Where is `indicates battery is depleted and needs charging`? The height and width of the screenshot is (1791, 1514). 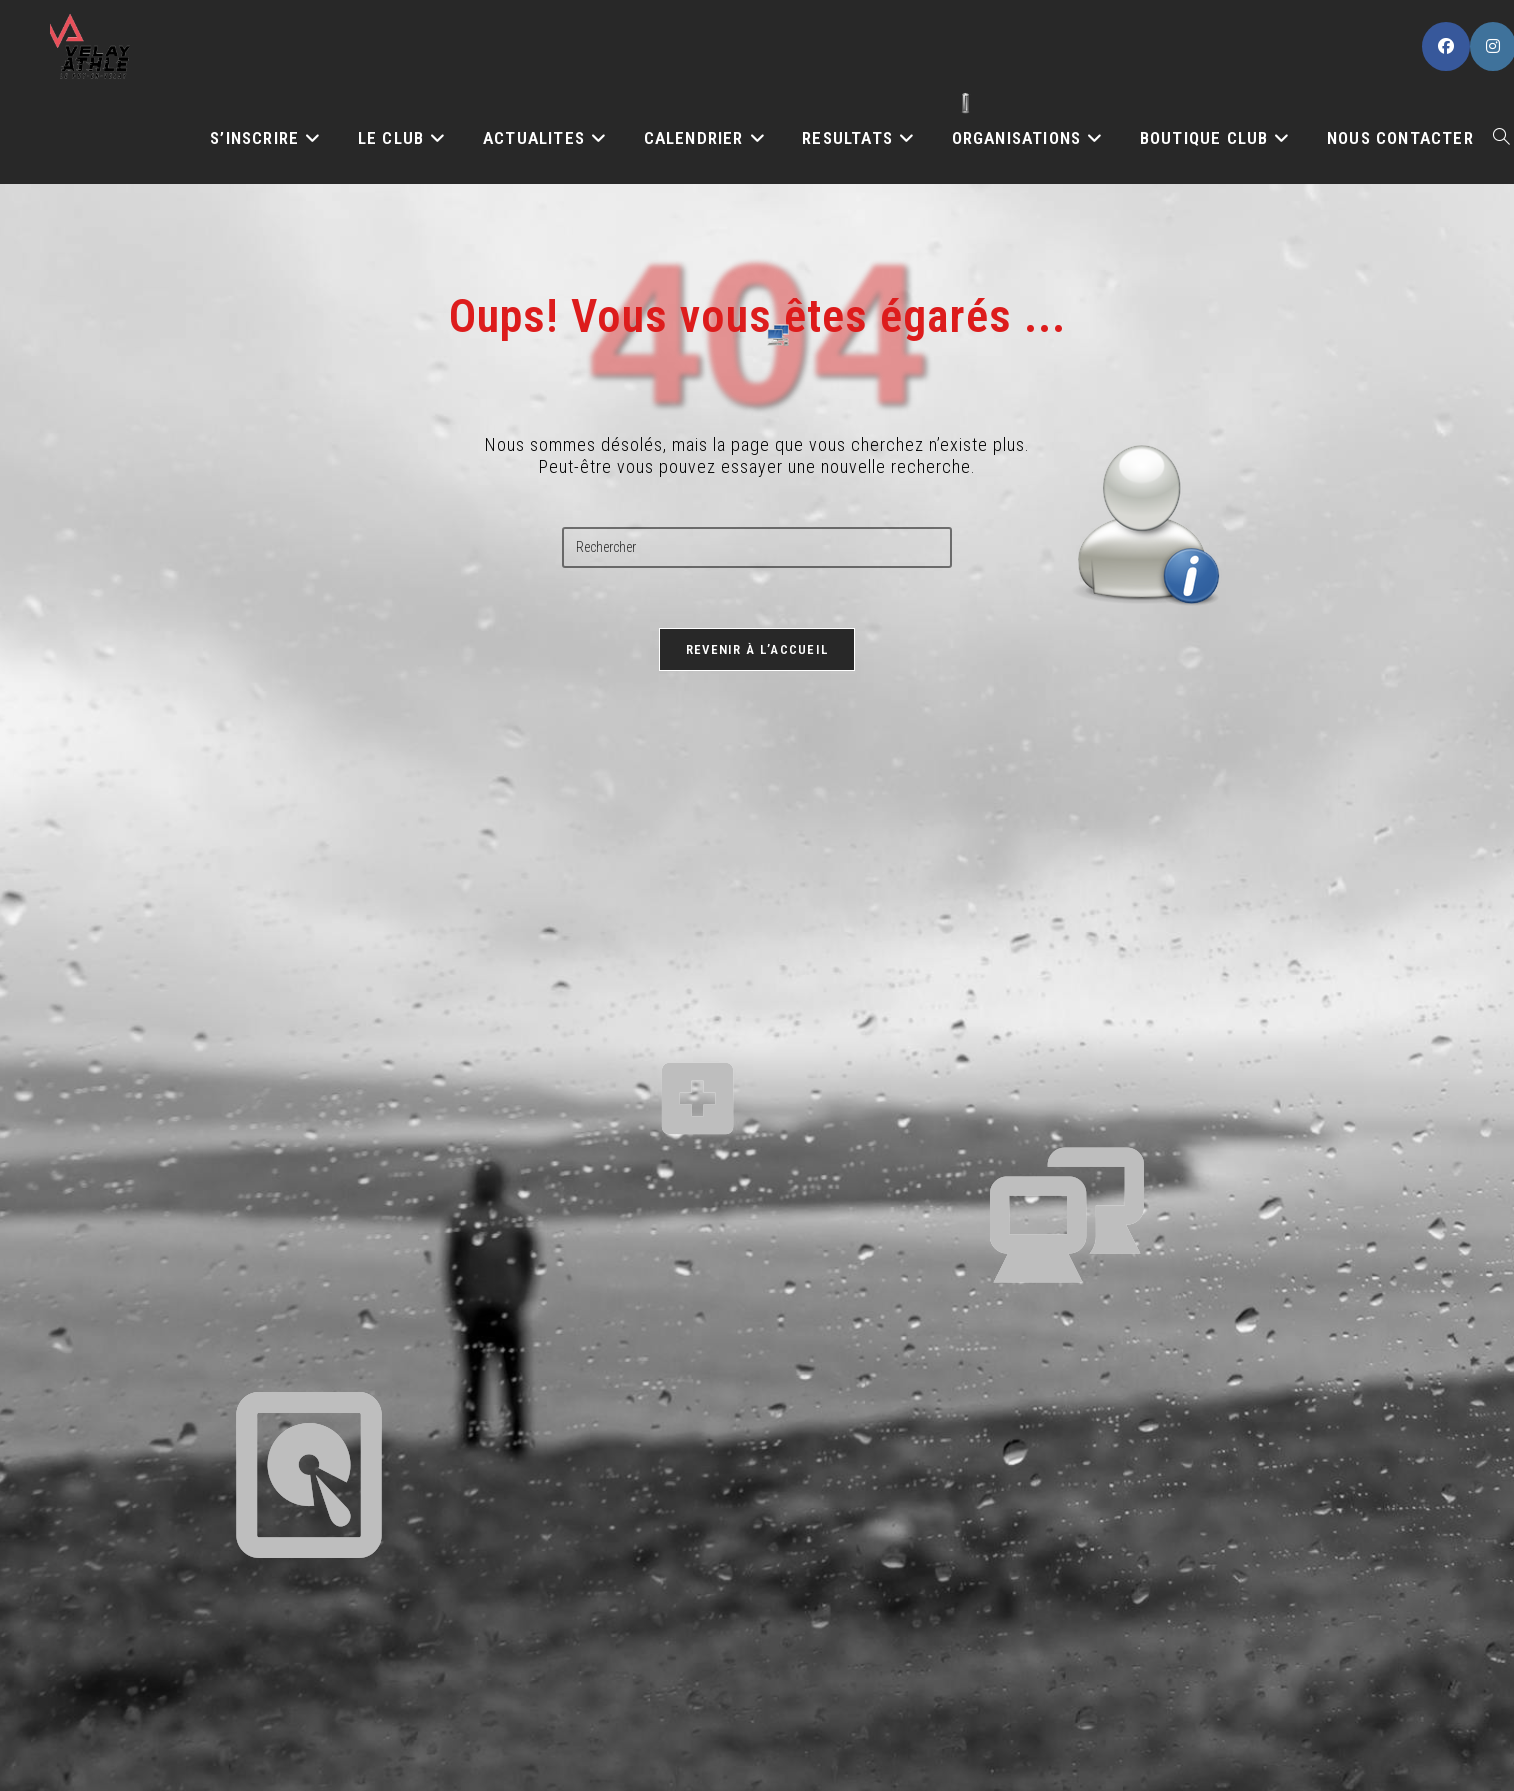 indicates battery is depleted and needs charging is located at coordinates (965, 103).